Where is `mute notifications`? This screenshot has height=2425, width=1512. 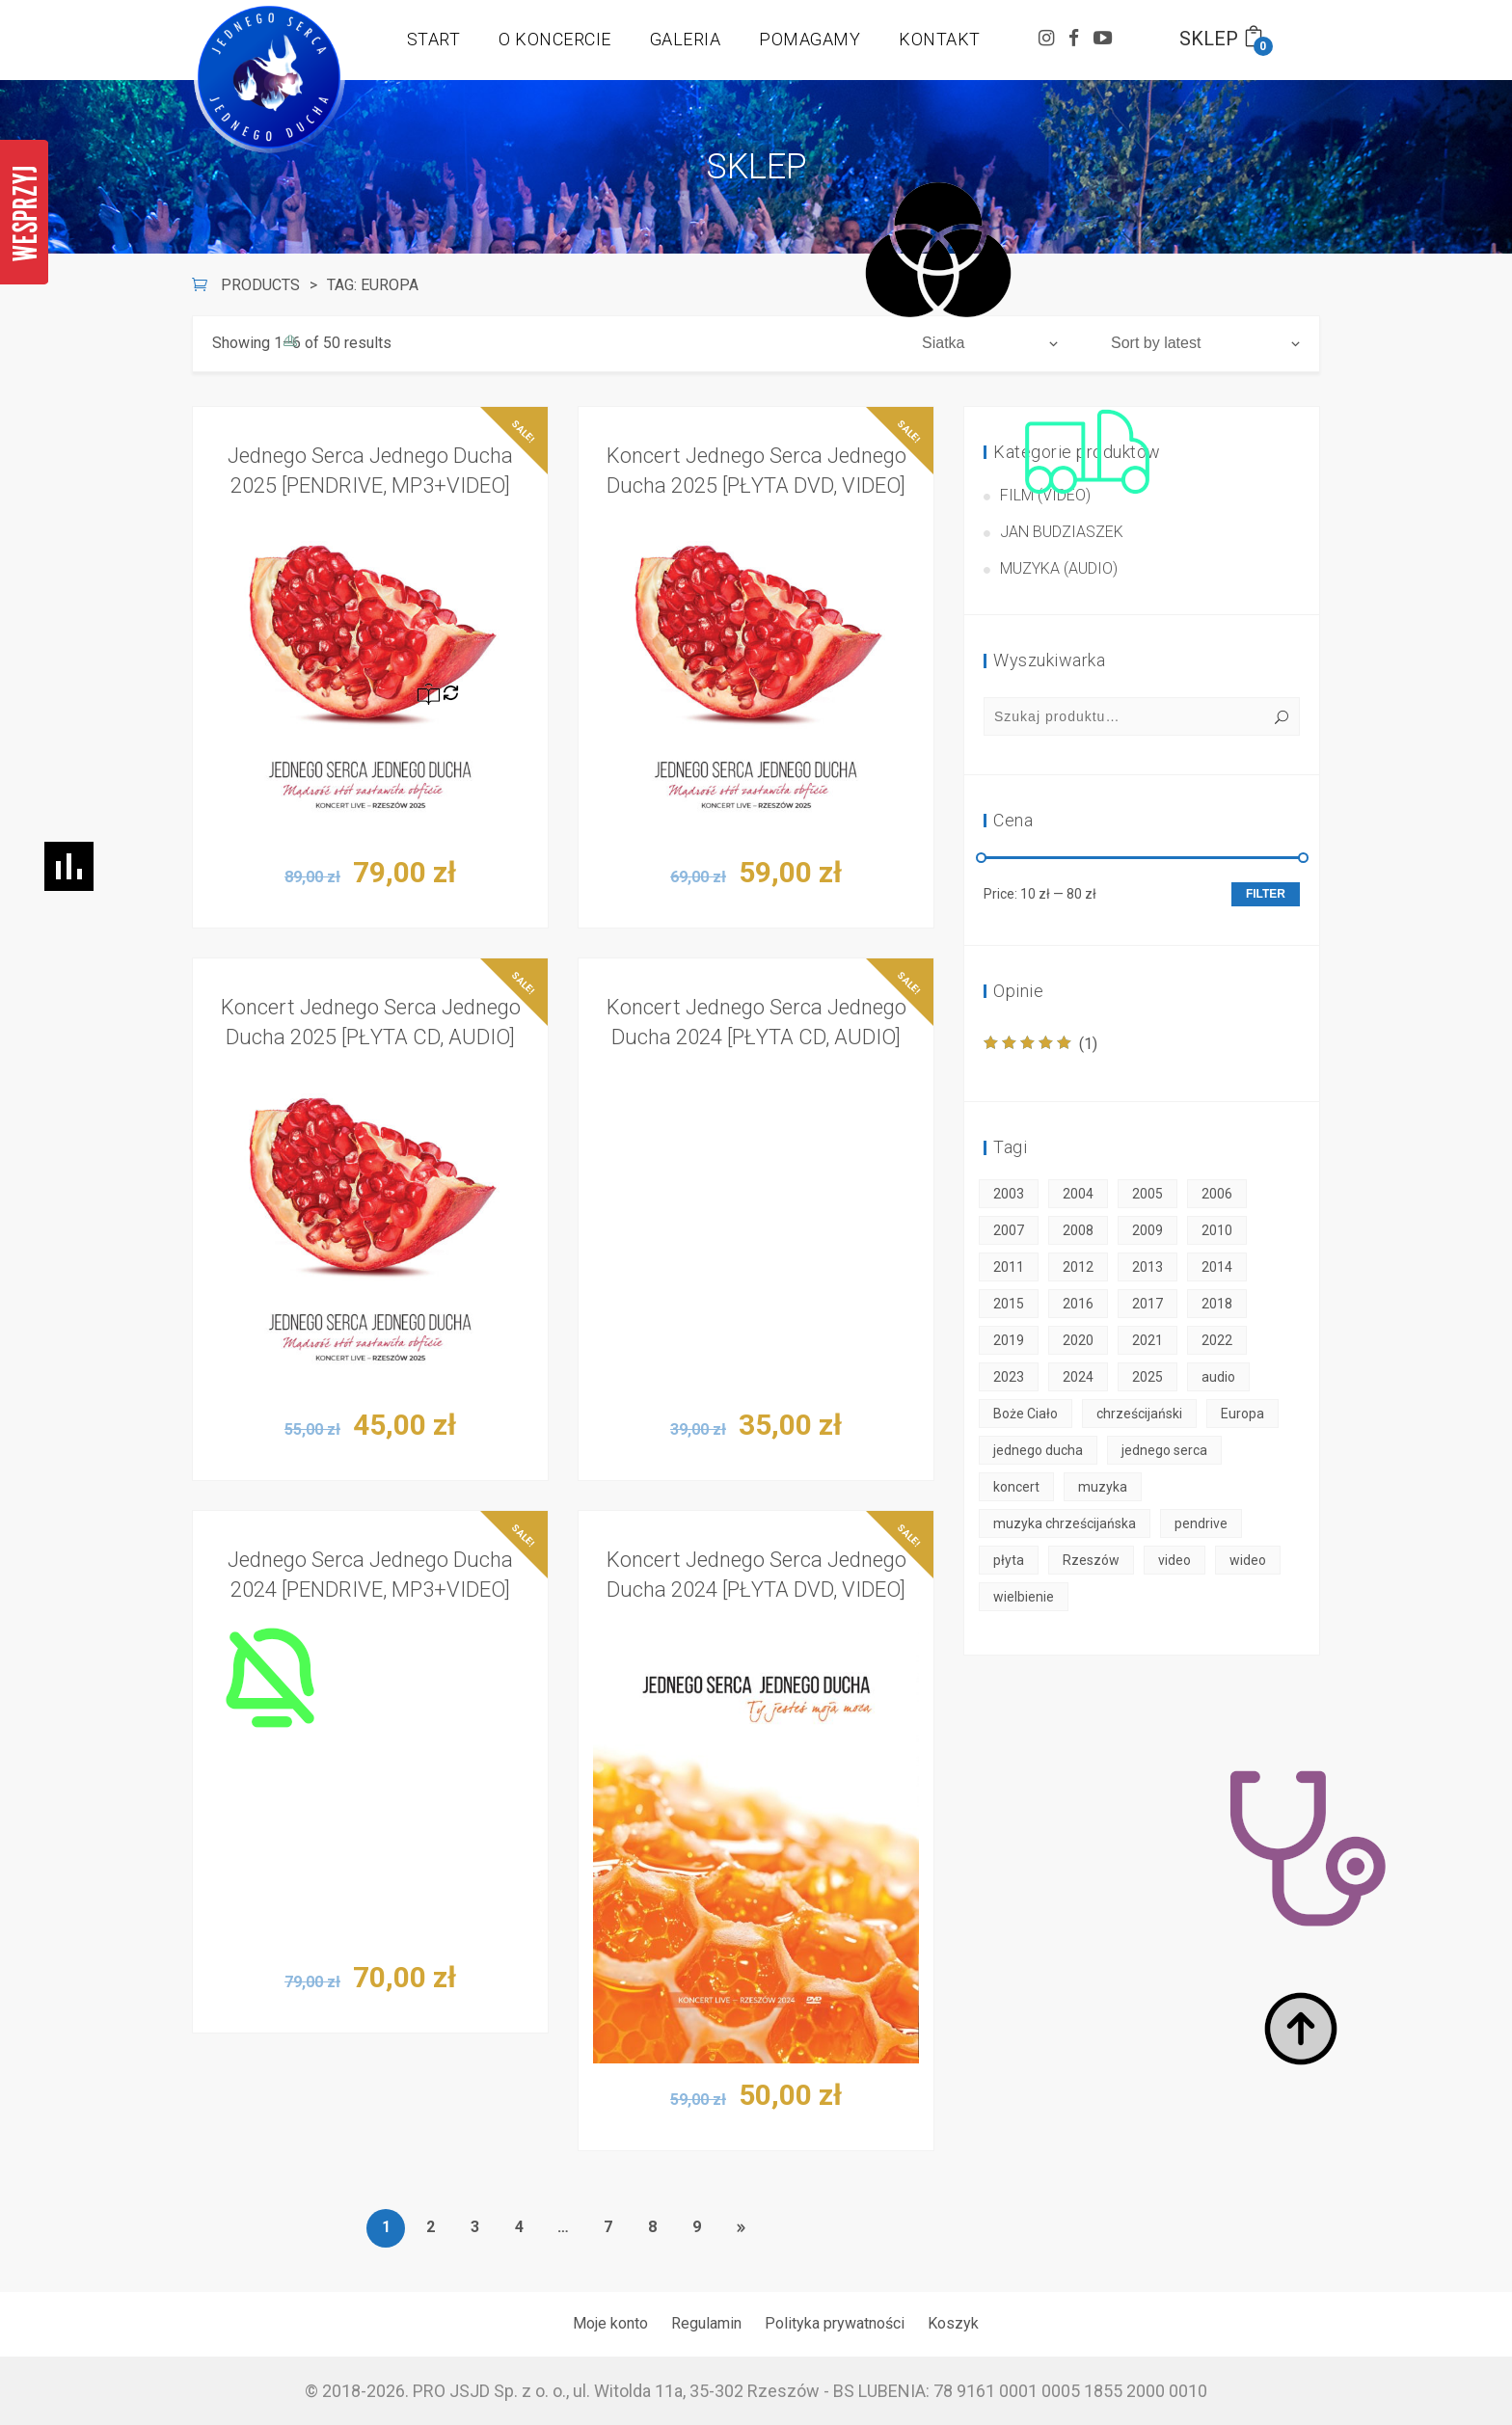
mute notifications is located at coordinates (272, 1678).